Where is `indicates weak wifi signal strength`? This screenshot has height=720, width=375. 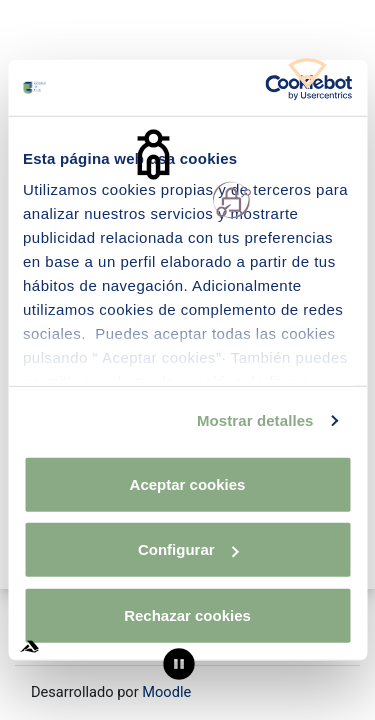
indicates weak wifi signal strength is located at coordinates (307, 73).